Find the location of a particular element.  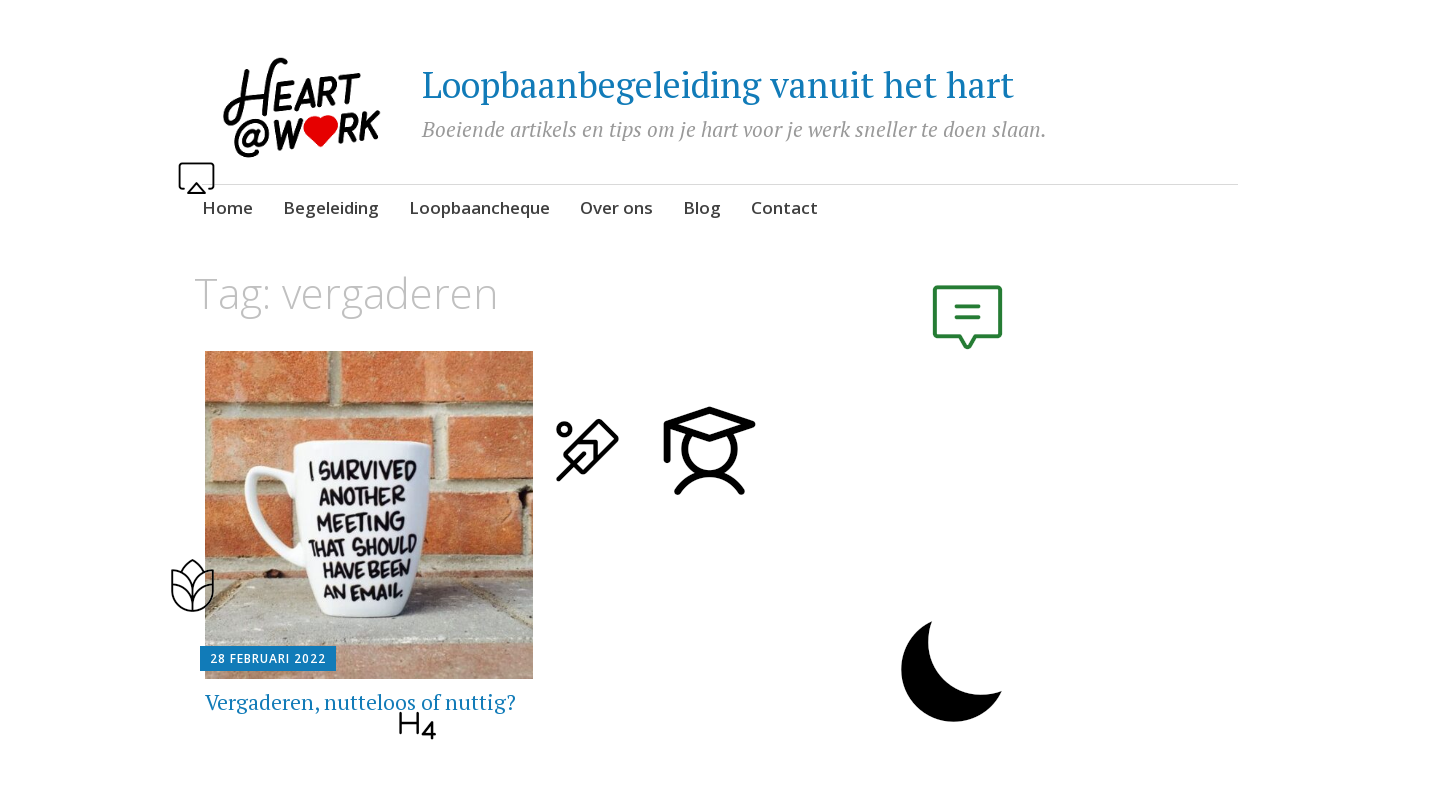

stream content to an external display is located at coordinates (196, 177).